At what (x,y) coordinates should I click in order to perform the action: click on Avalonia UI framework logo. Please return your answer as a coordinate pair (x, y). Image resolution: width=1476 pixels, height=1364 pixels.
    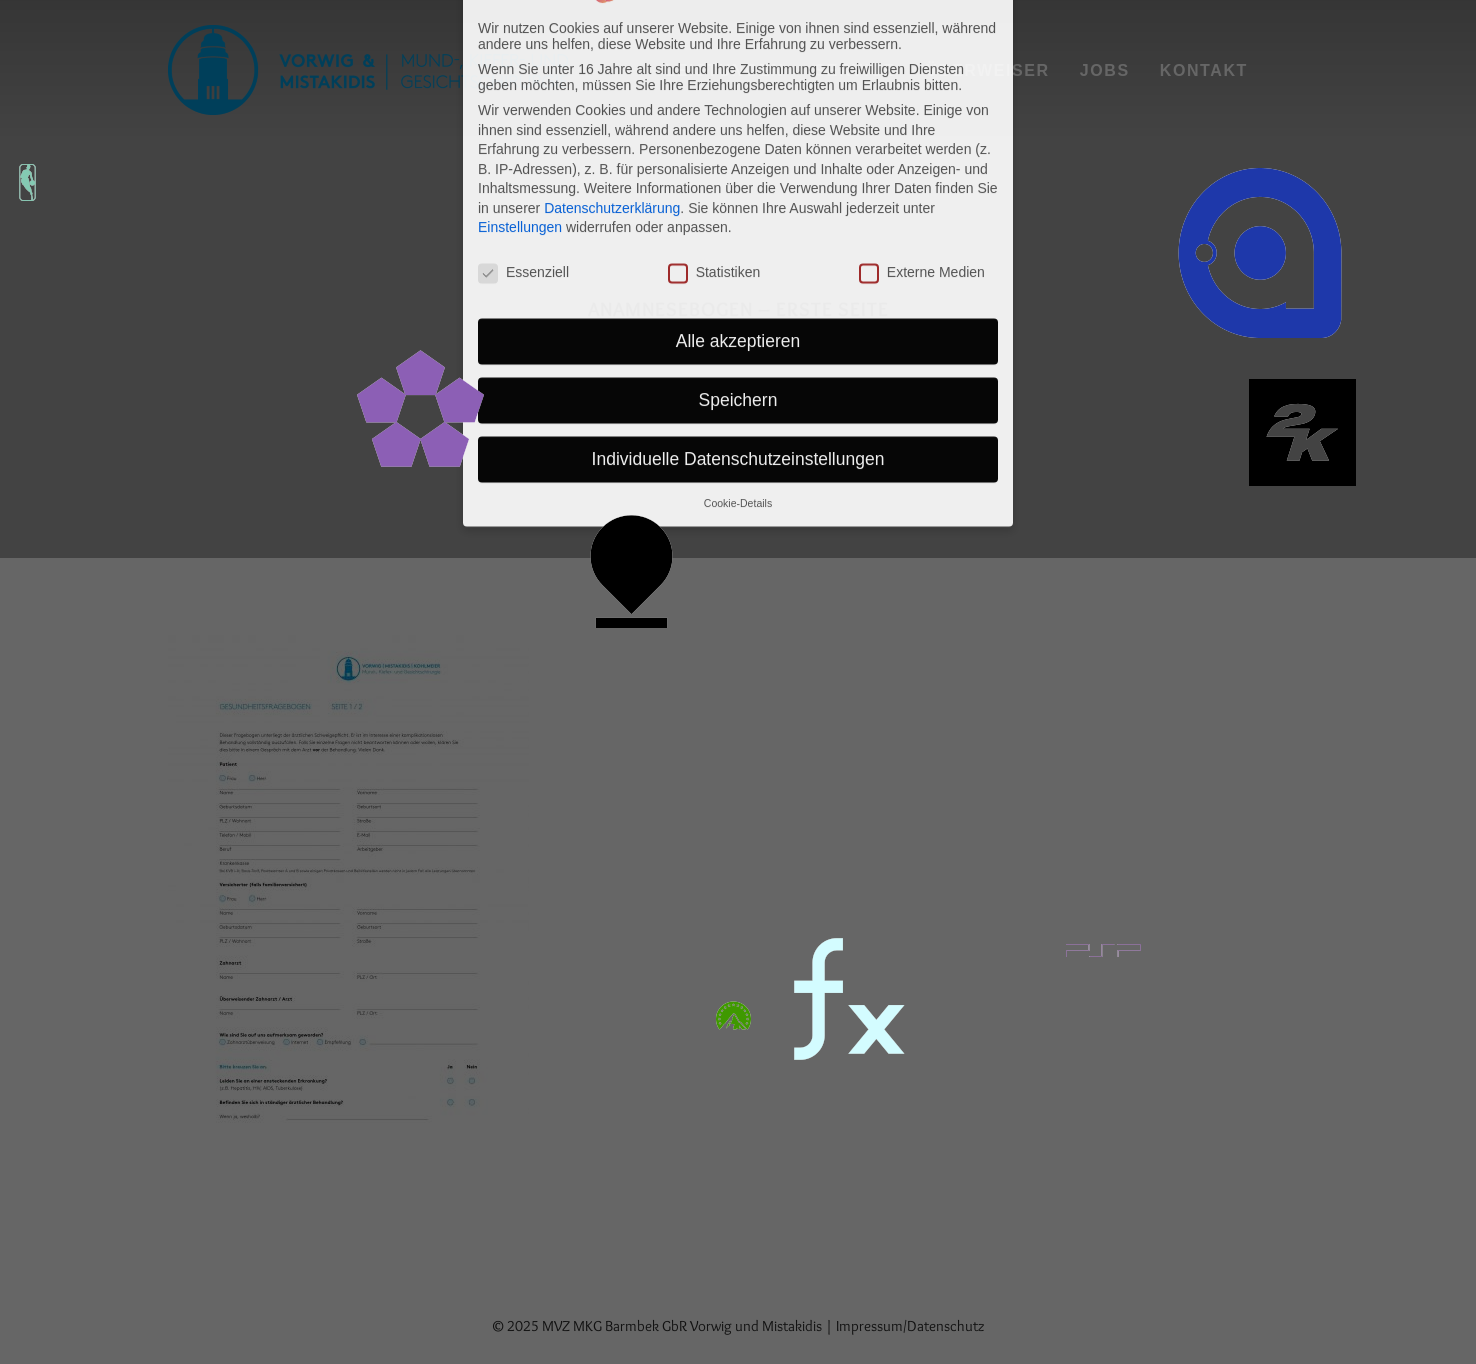
    Looking at the image, I should click on (1260, 253).